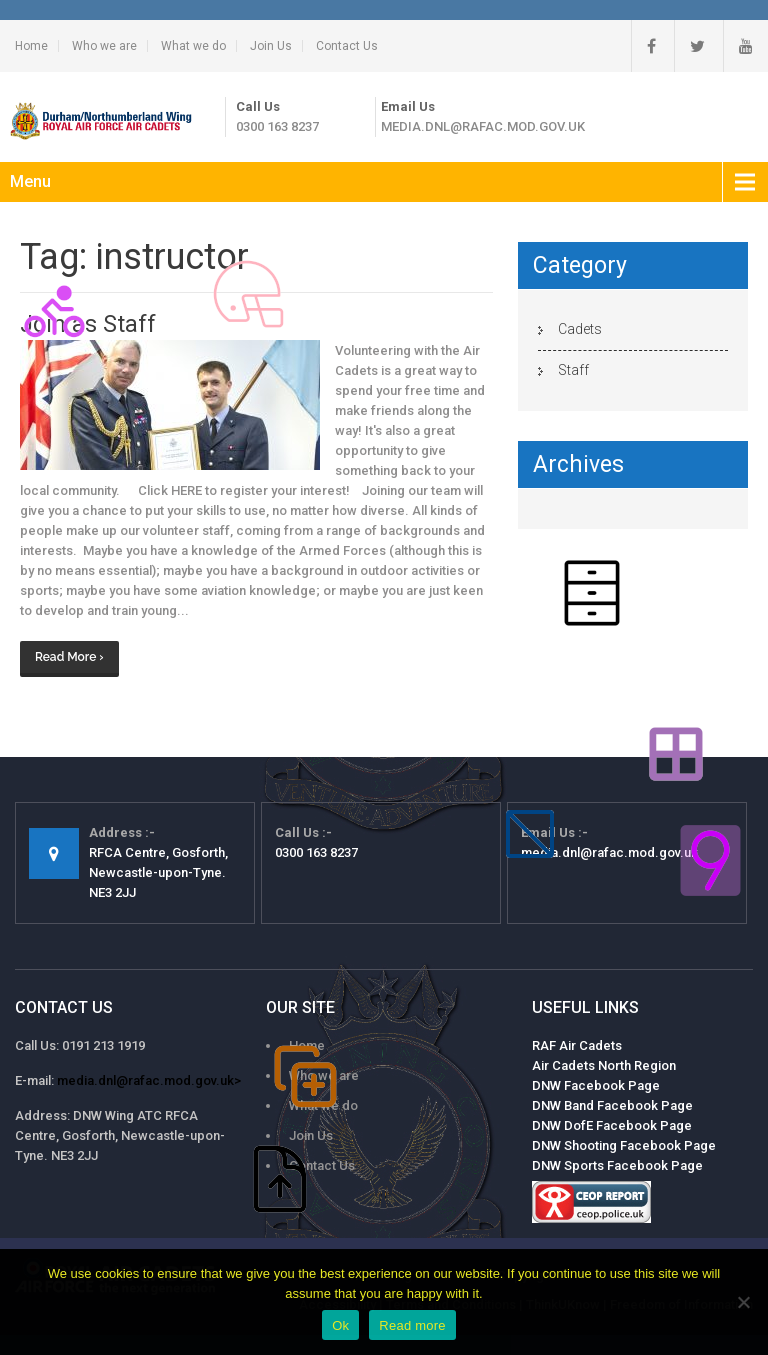  I want to click on access bike rental or cycling options, so click(54, 313).